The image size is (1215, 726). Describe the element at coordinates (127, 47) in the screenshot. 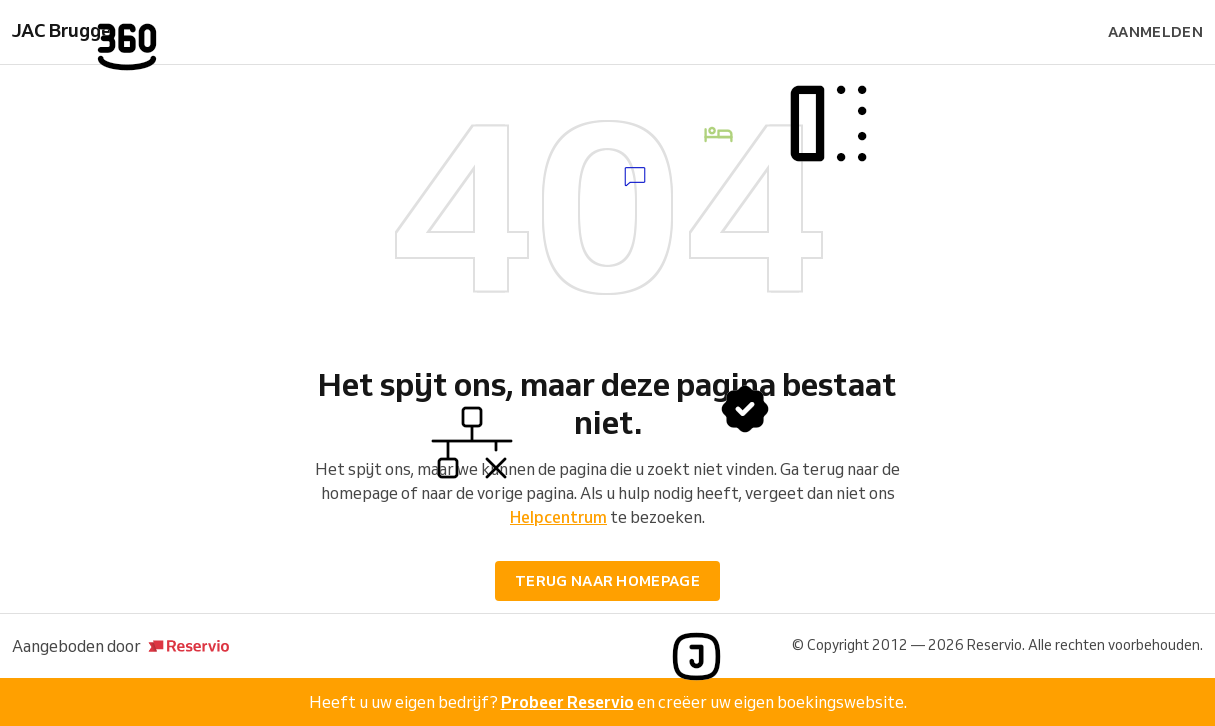

I see `view 360-degree panoramic content` at that location.